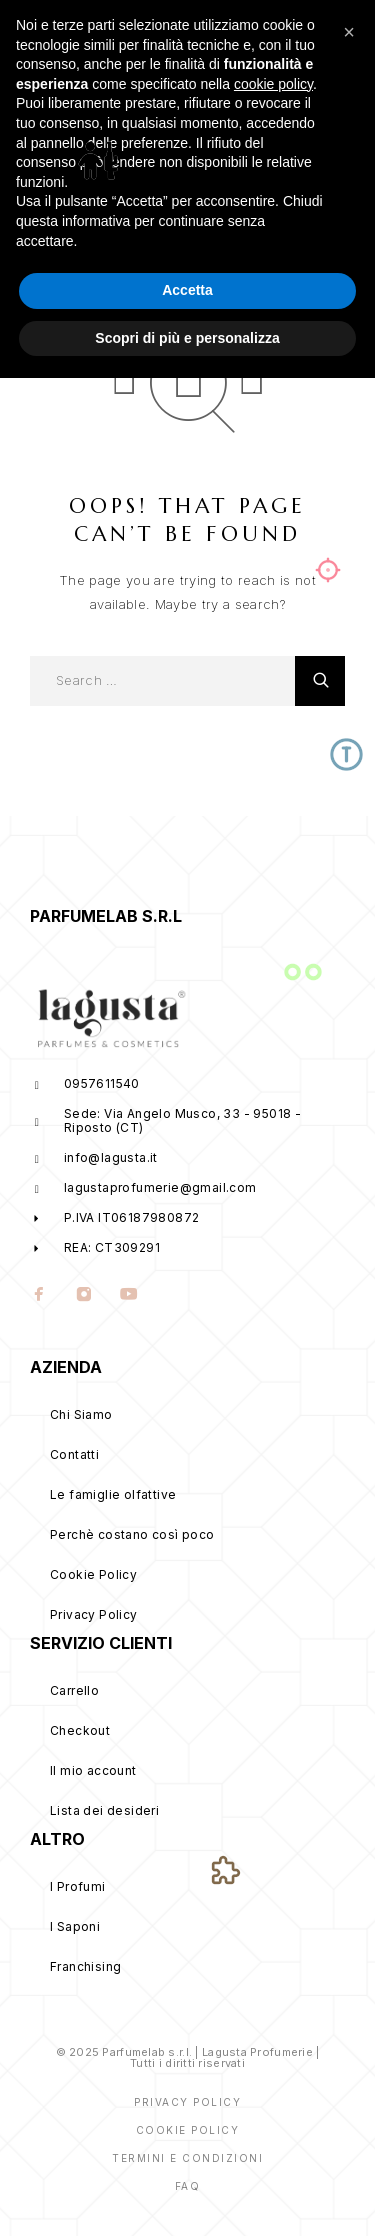 This screenshot has width=375, height=2236. What do you see at coordinates (303, 972) in the screenshot?
I see `link to flickr photo sharing account` at bounding box center [303, 972].